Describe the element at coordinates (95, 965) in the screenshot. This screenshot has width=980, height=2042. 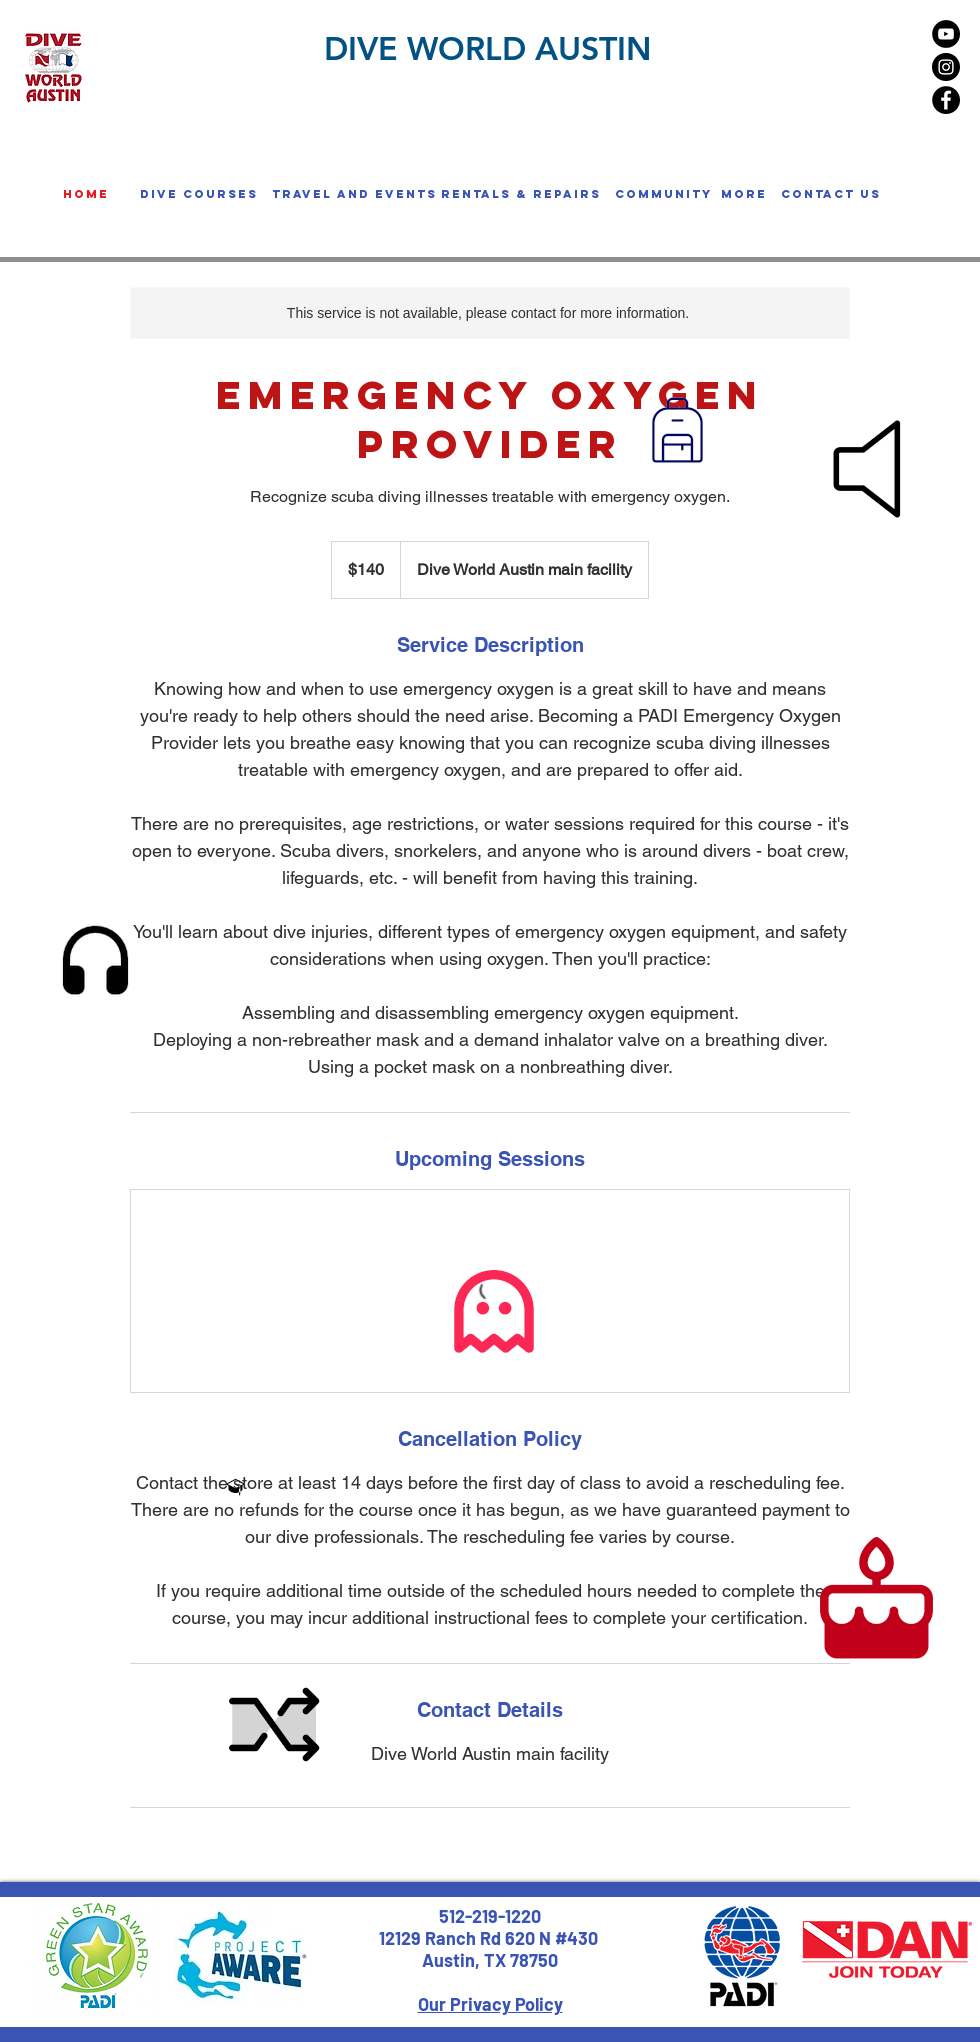
I see `access audio or voice support` at that location.